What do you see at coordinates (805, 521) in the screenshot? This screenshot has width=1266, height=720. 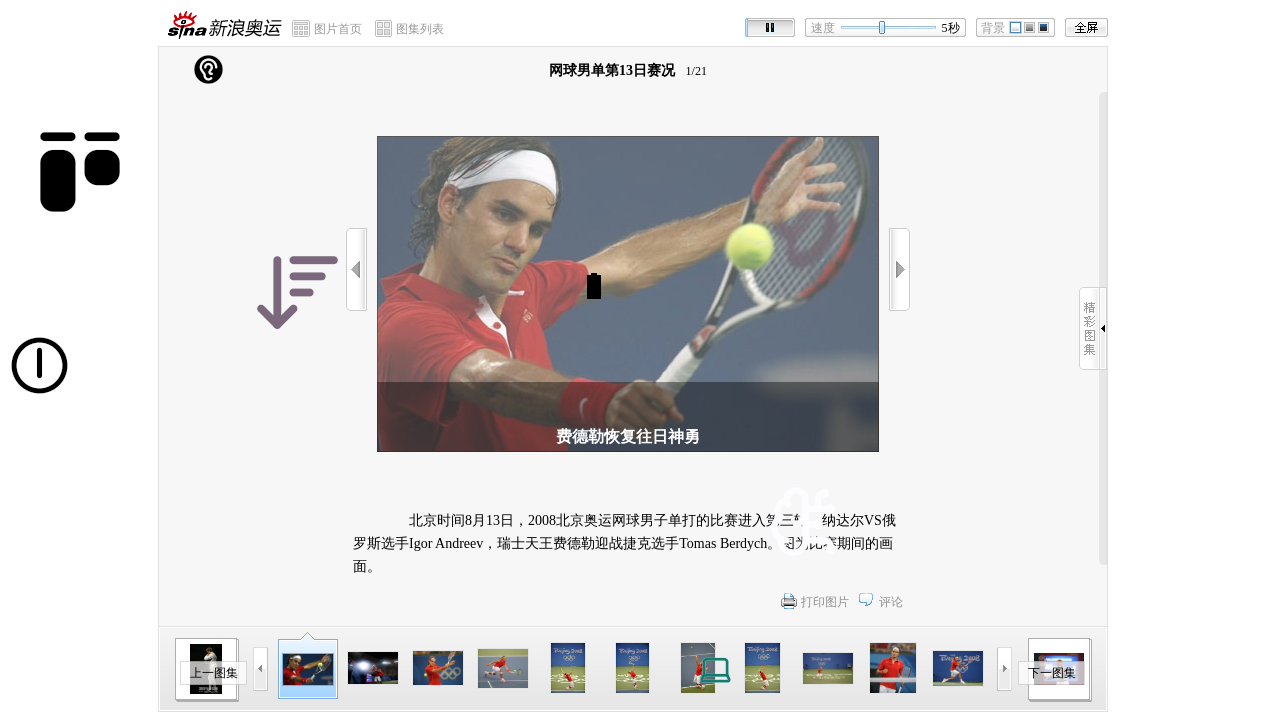 I see `access AI or machine learning features` at bounding box center [805, 521].